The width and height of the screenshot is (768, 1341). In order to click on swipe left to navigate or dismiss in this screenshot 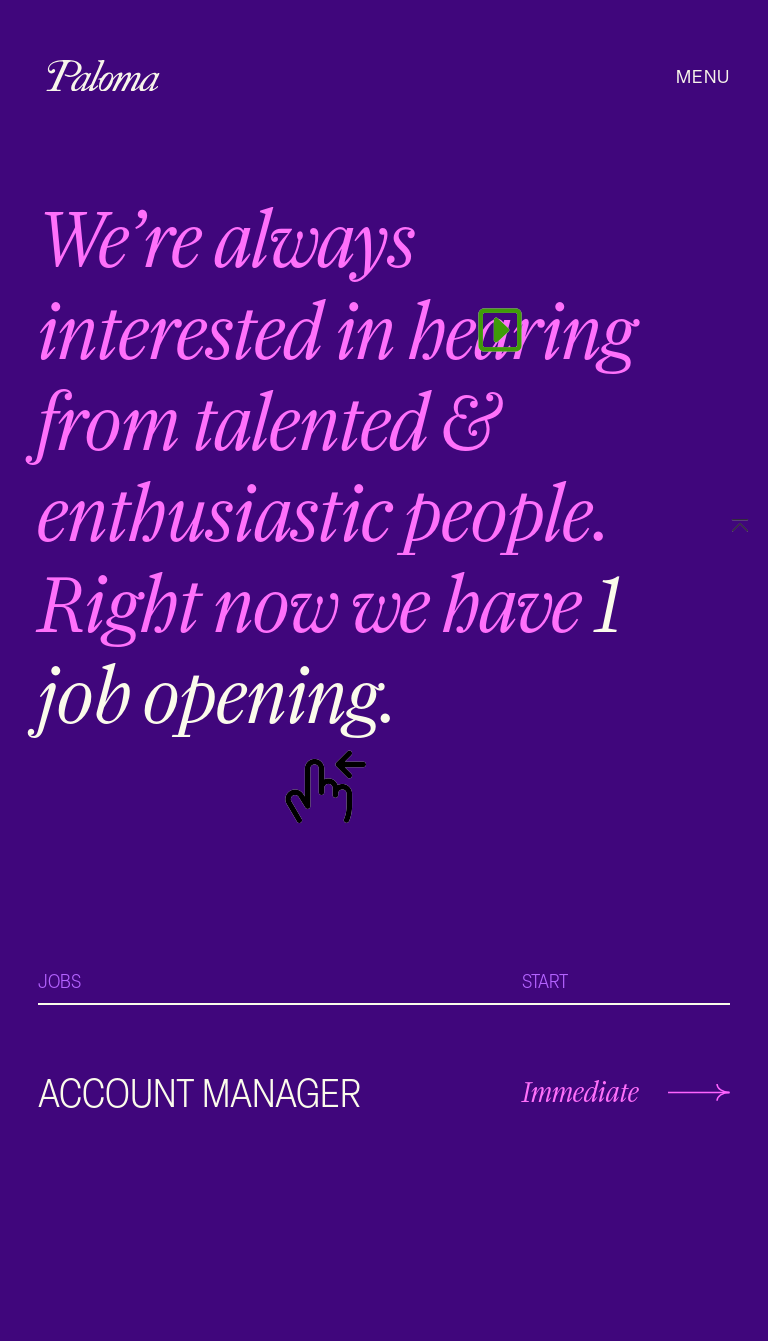, I will do `click(321, 789)`.